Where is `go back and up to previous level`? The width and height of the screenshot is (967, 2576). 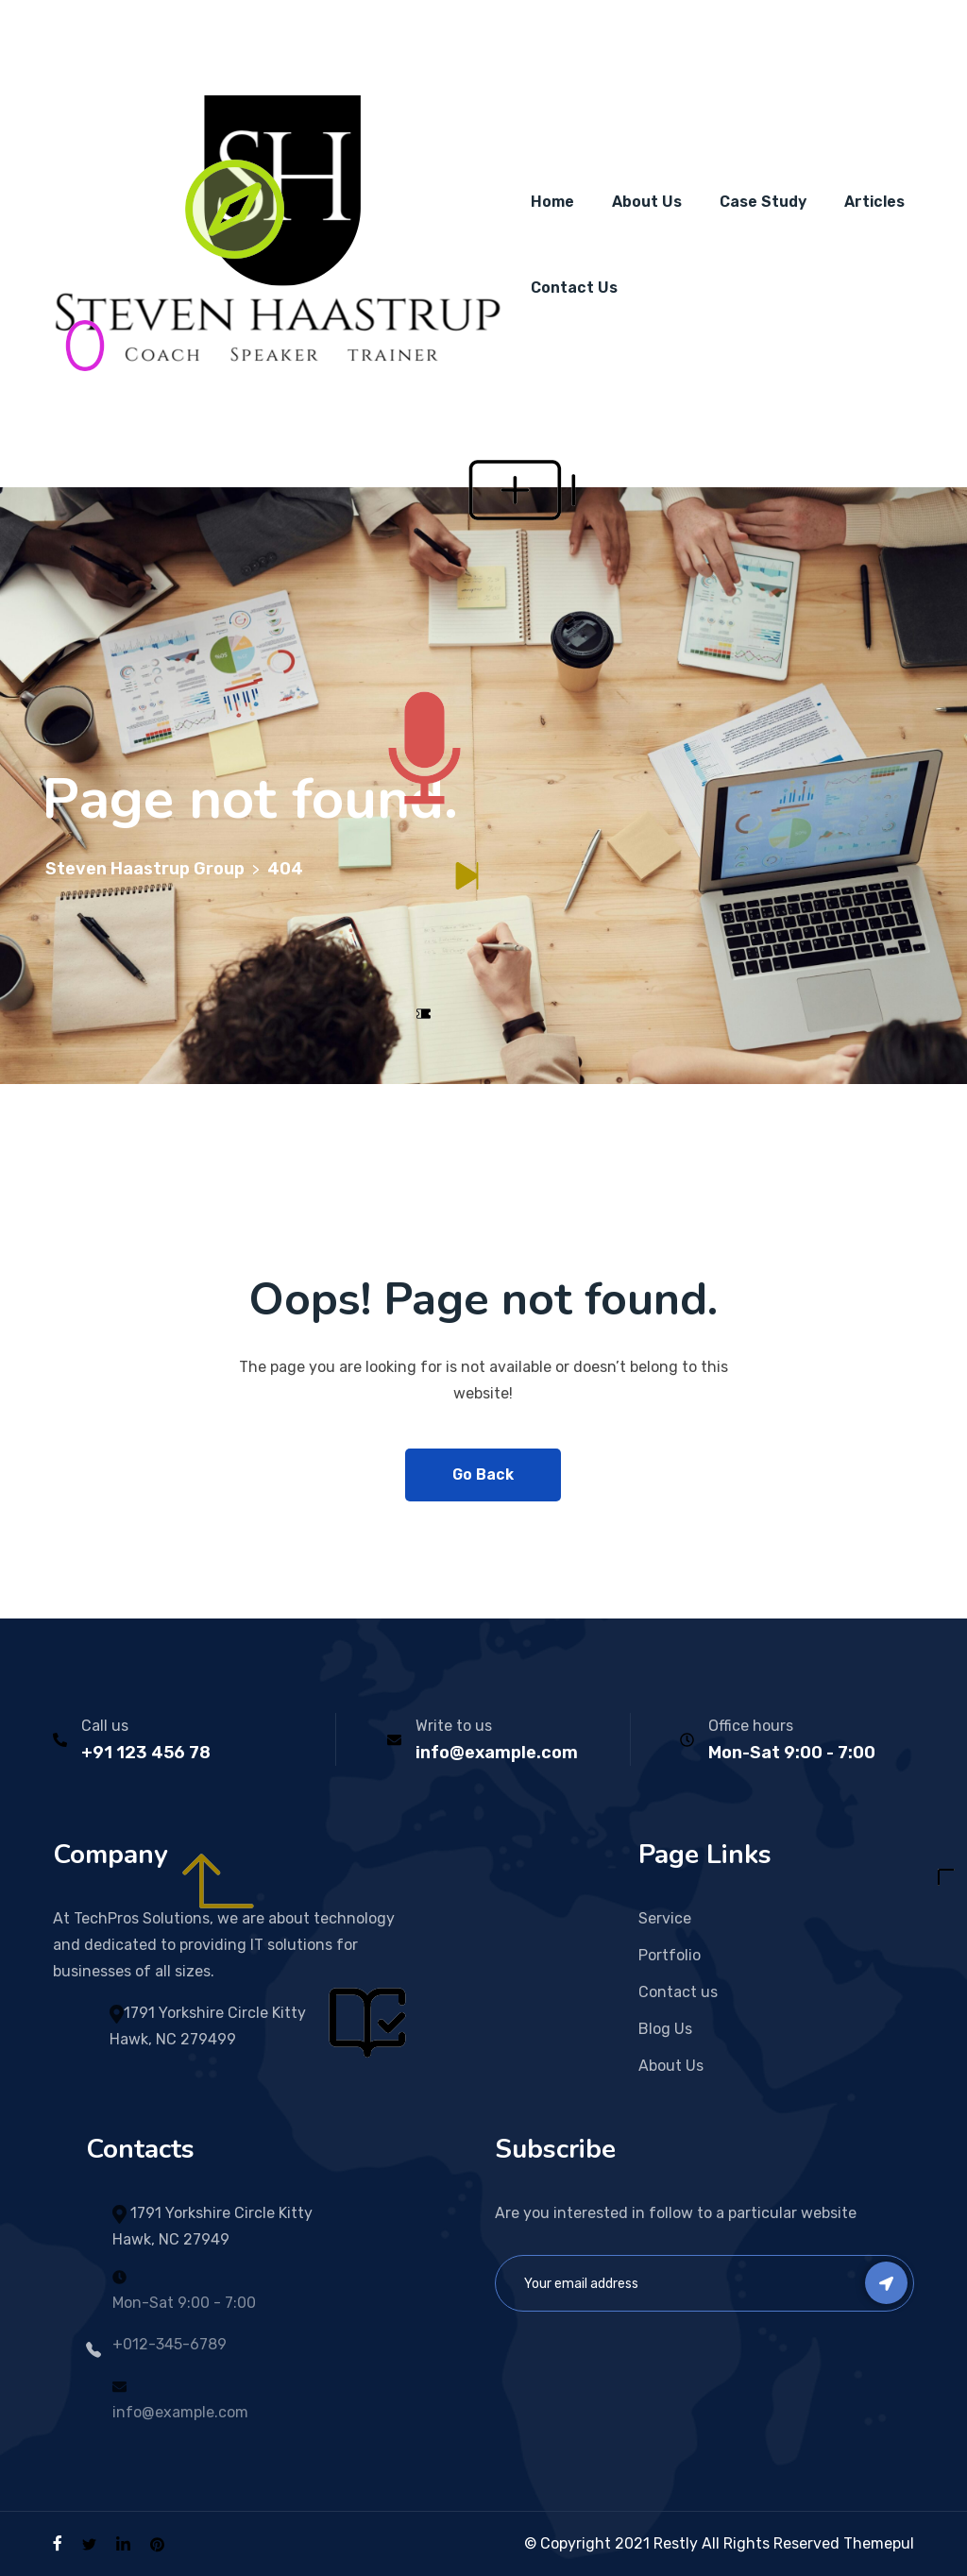 go back and up to previous level is located at coordinates (215, 1884).